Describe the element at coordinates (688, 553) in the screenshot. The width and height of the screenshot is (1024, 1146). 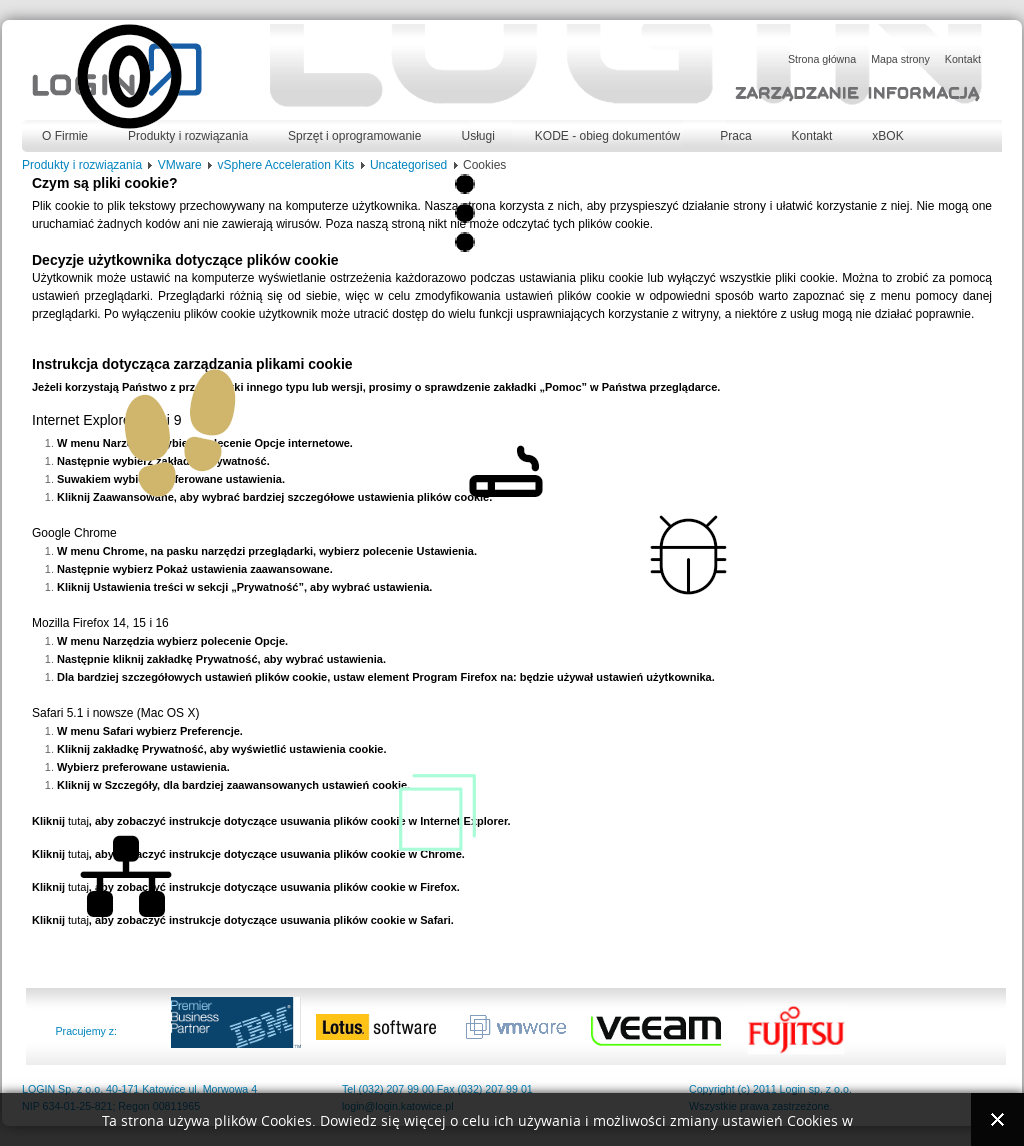
I see `report a bug or issue` at that location.